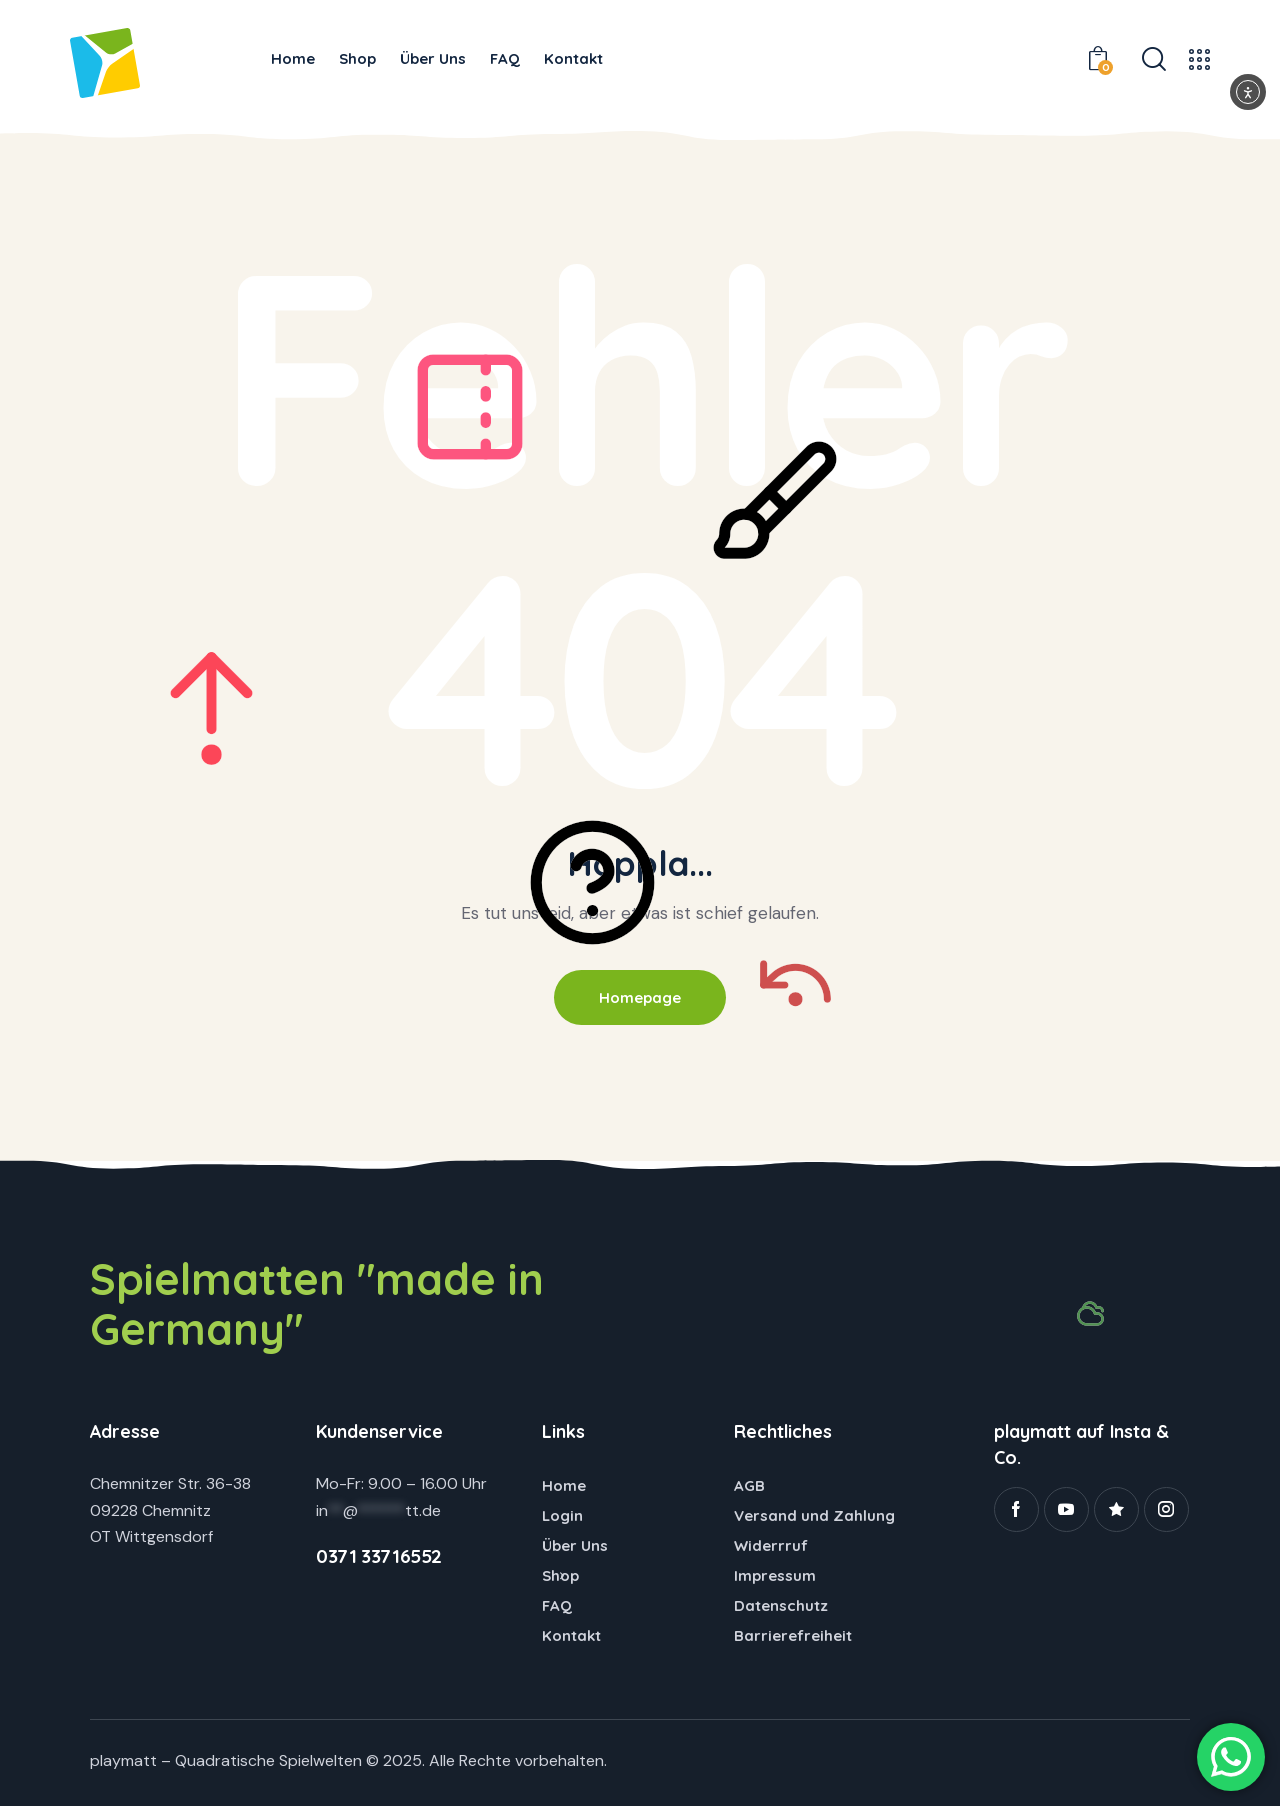 The image size is (1280, 1806). Describe the element at coordinates (1090, 1313) in the screenshot. I see `indicates cloudy weather conditions` at that location.